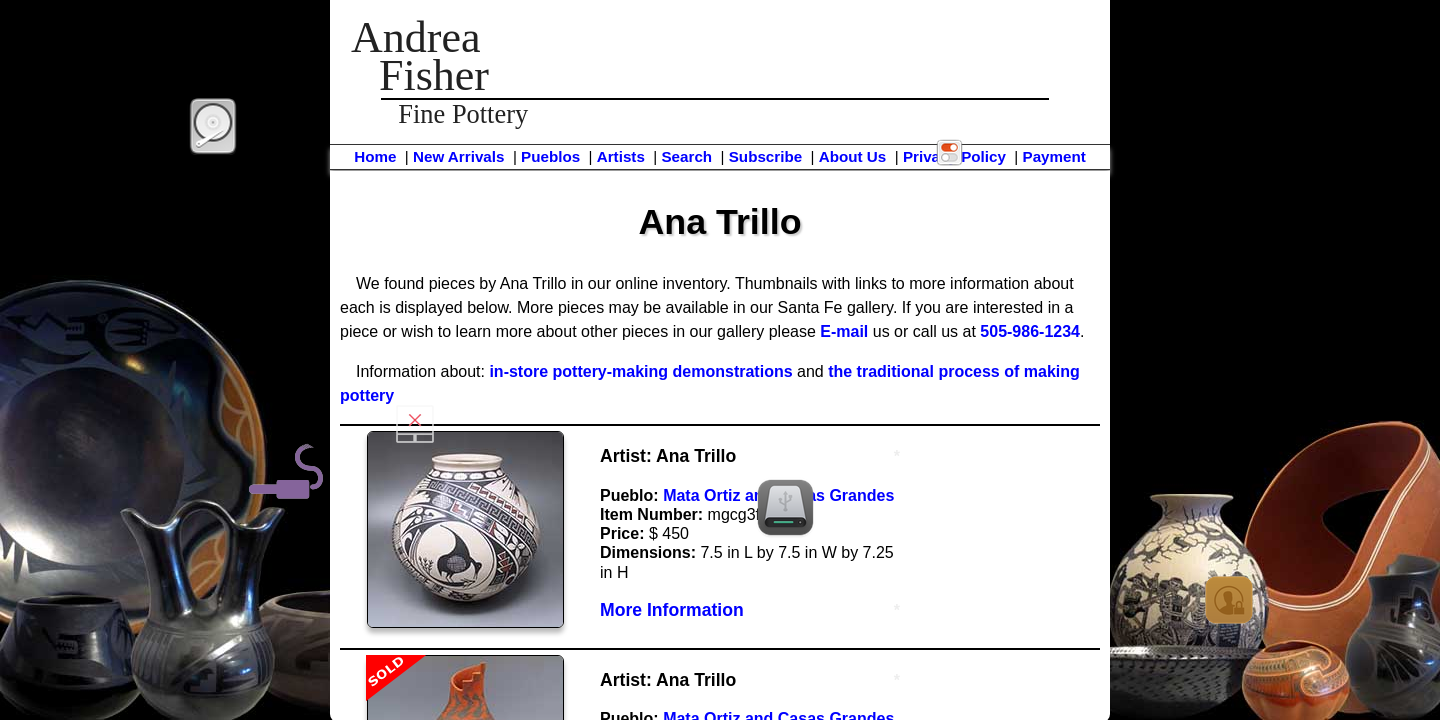 The height and width of the screenshot is (720, 1440). Describe the element at coordinates (1229, 600) in the screenshot. I see `configure network information service (NIS) settings` at that location.